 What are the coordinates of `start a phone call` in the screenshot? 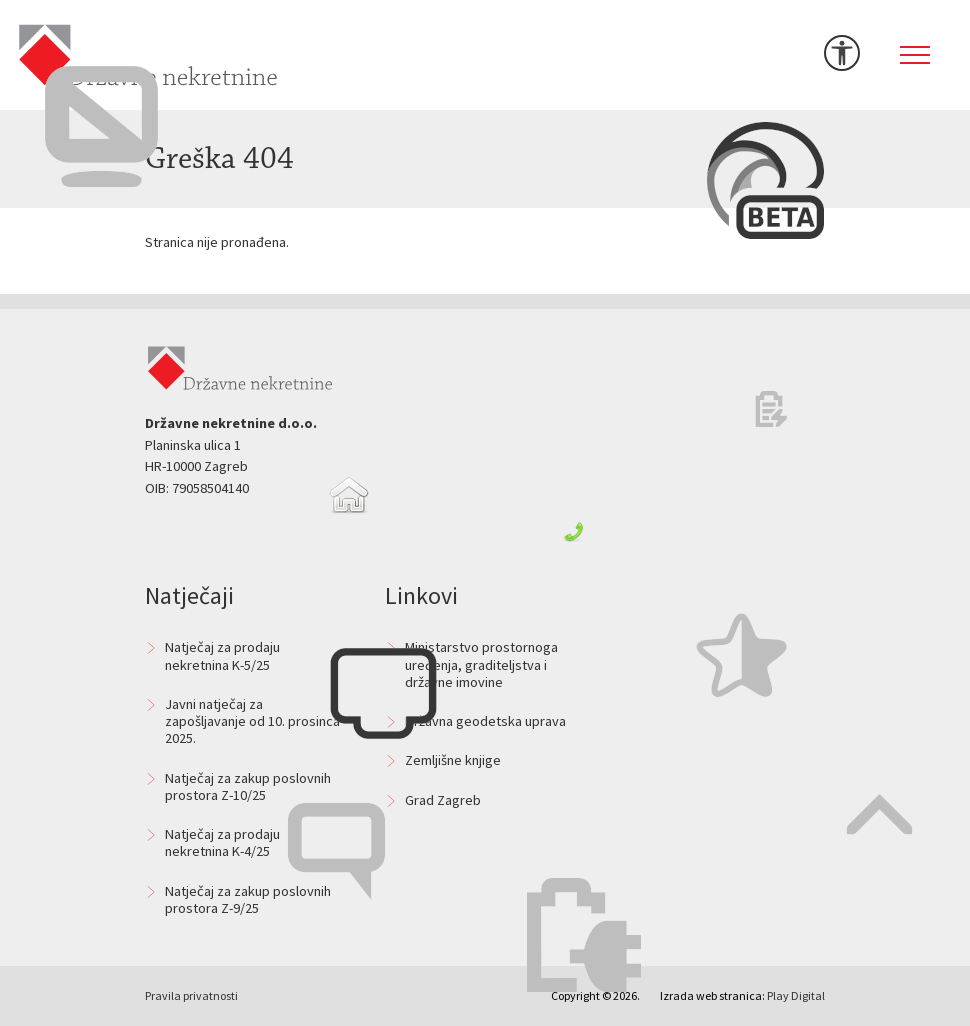 It's located at (573, 532).